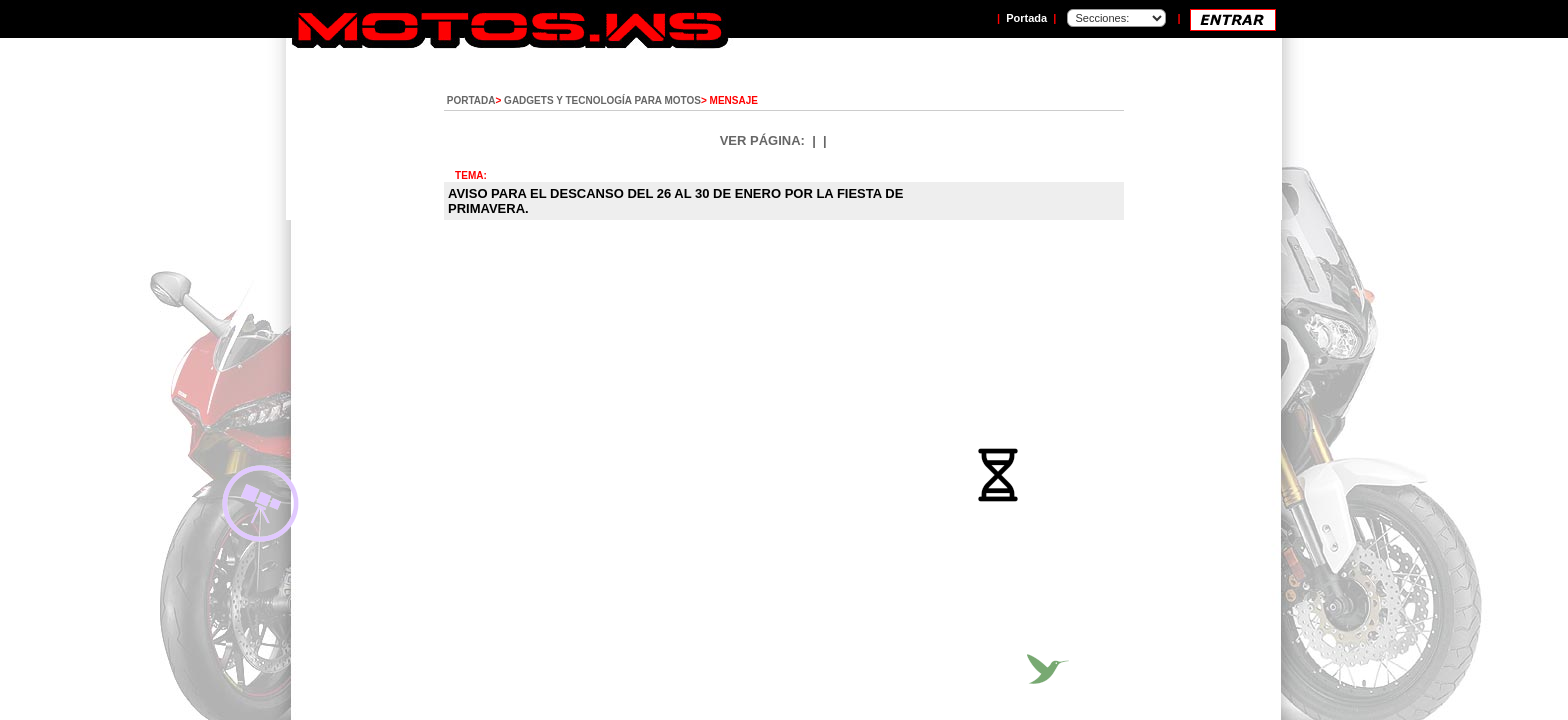  I want to click on WPExplorer WordPress themes and resources logo, so click(260, 503).